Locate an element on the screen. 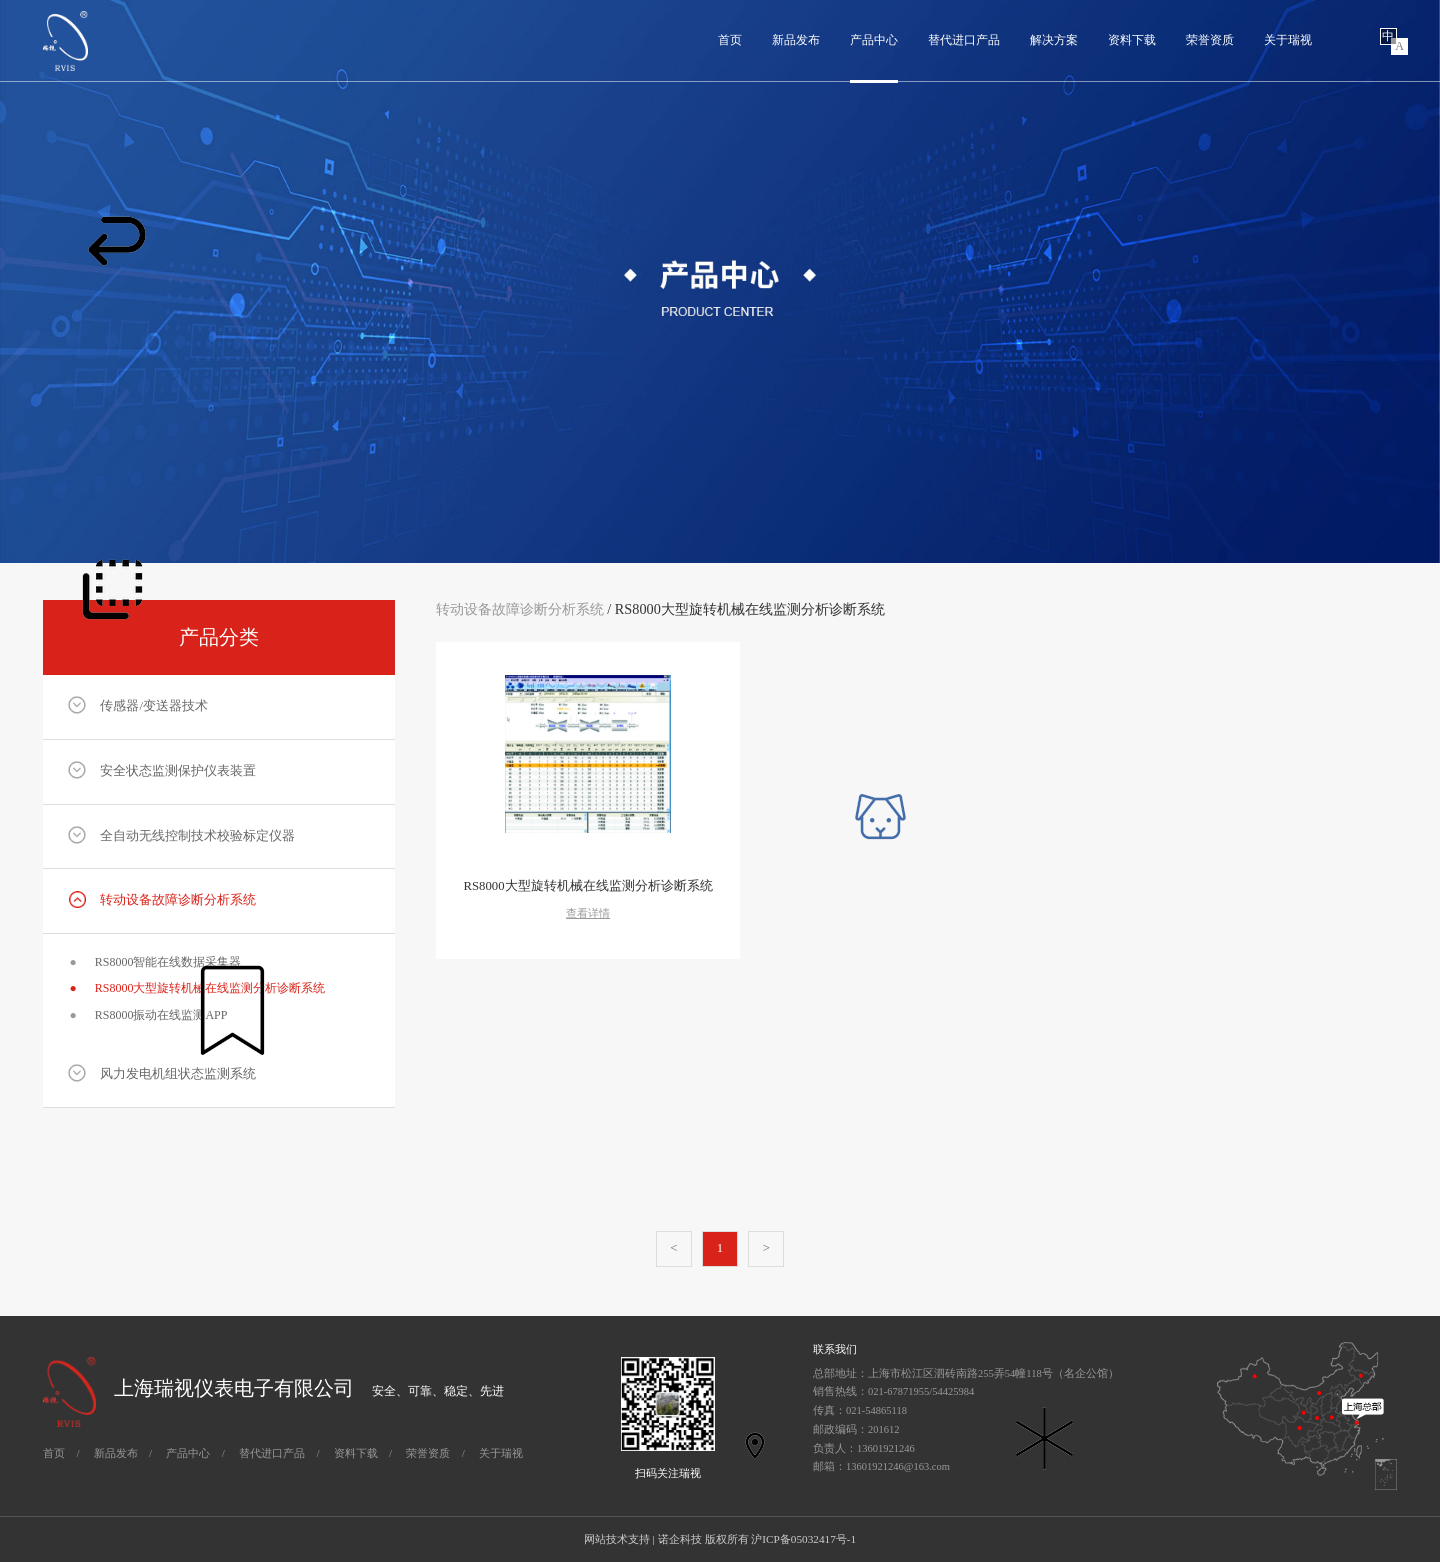 Image resolution: width=1440 pixels, height=1562 pixels. send layer to back is located at coordinates (112, 589).